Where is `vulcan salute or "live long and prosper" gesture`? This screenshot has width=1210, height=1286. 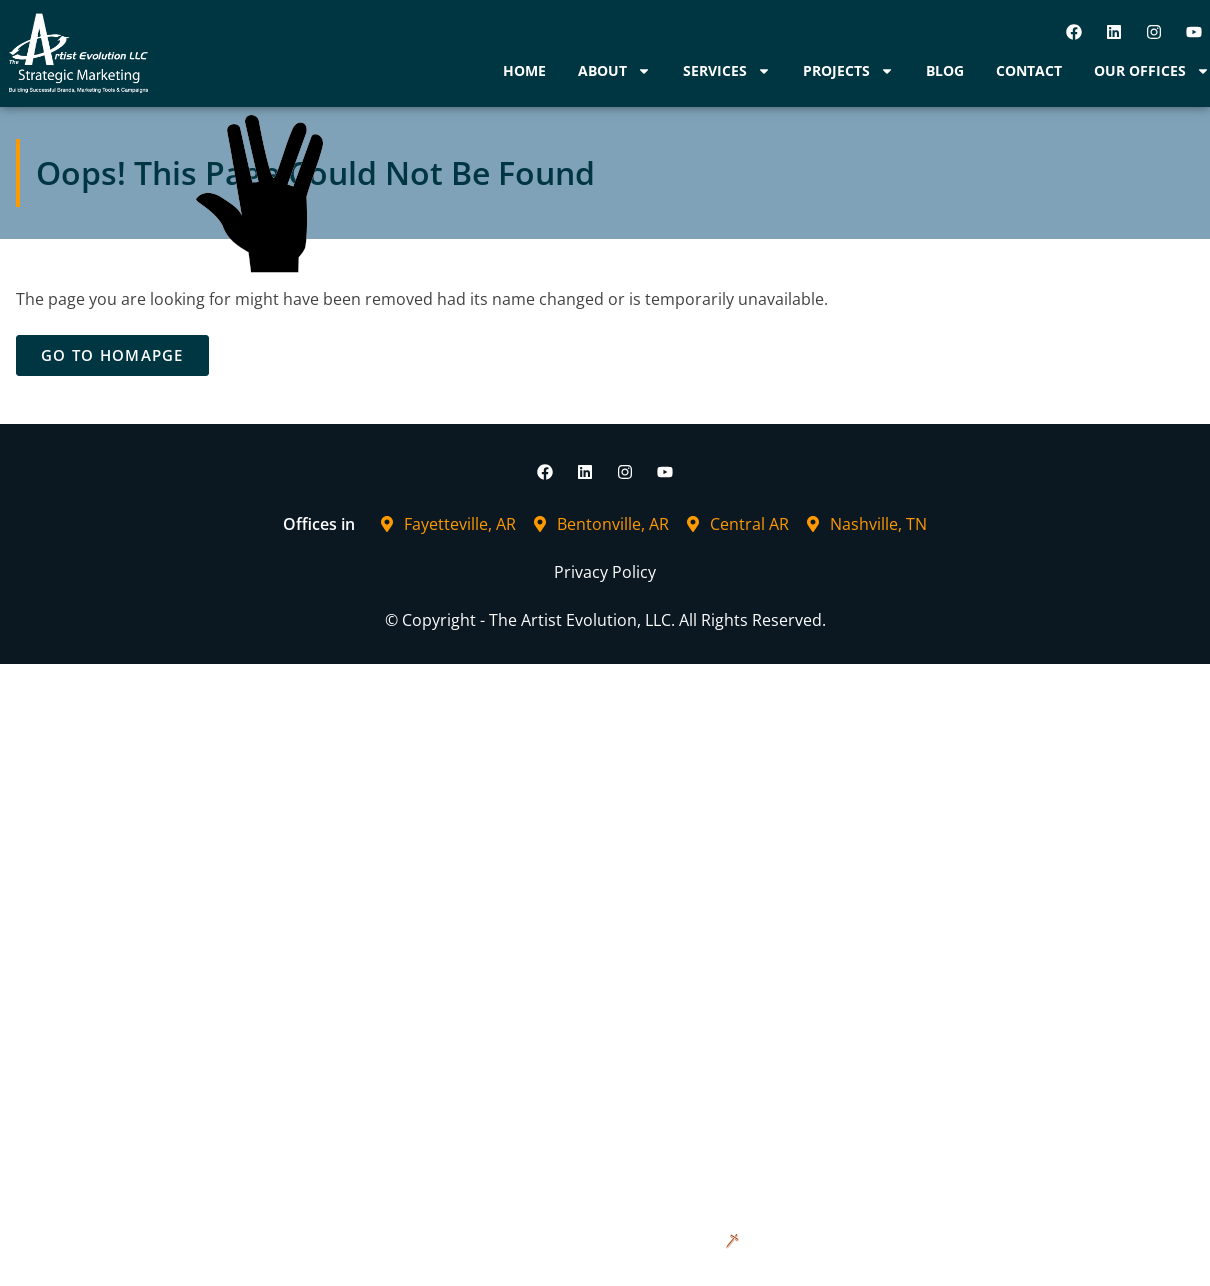
vulcan salute or "live long and prosper" gesture is located at coordinates (259, 191).